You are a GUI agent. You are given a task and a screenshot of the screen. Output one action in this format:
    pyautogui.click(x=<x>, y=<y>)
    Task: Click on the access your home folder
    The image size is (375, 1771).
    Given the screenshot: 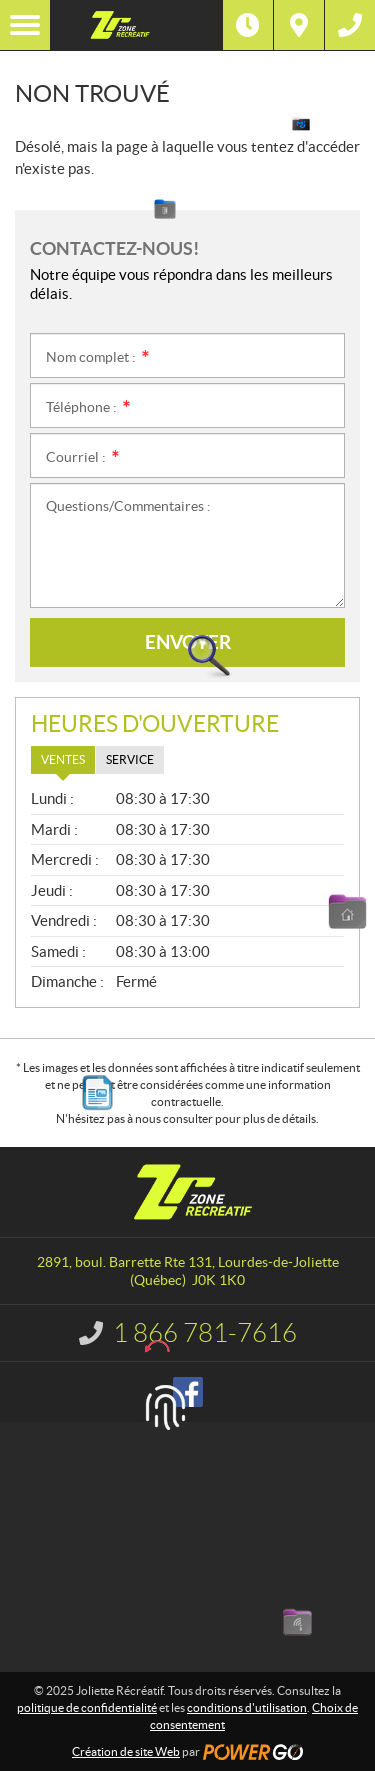 What is the action you would take?
    pyautogui.click(x=347, y=911)
    